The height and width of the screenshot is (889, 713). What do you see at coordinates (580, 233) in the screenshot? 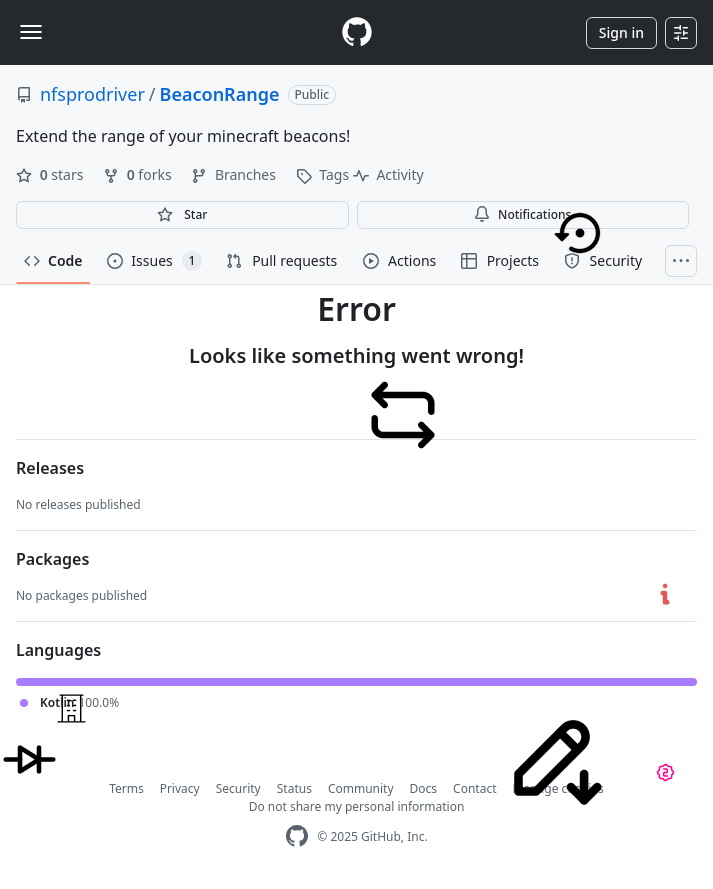
I see `restore settings to a previous backup` at bounding box center [580, 233].